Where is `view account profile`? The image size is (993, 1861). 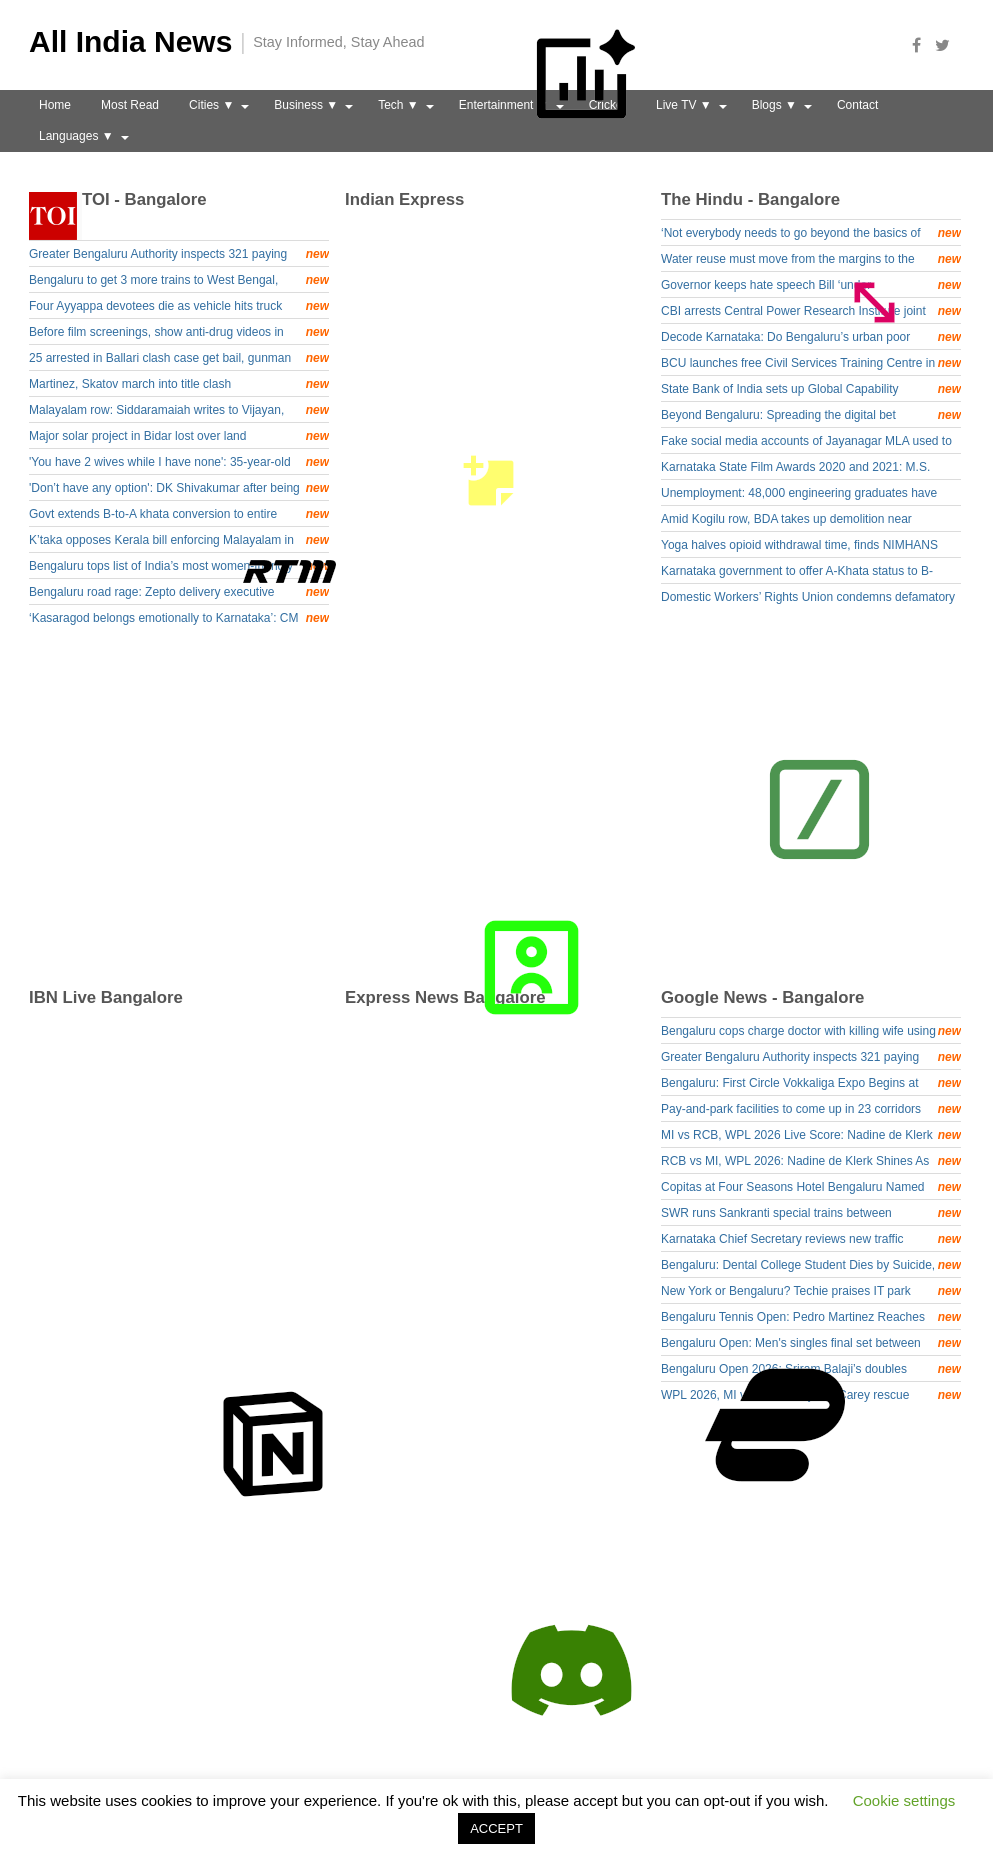 view account profile is located at coordinates (531, 967).